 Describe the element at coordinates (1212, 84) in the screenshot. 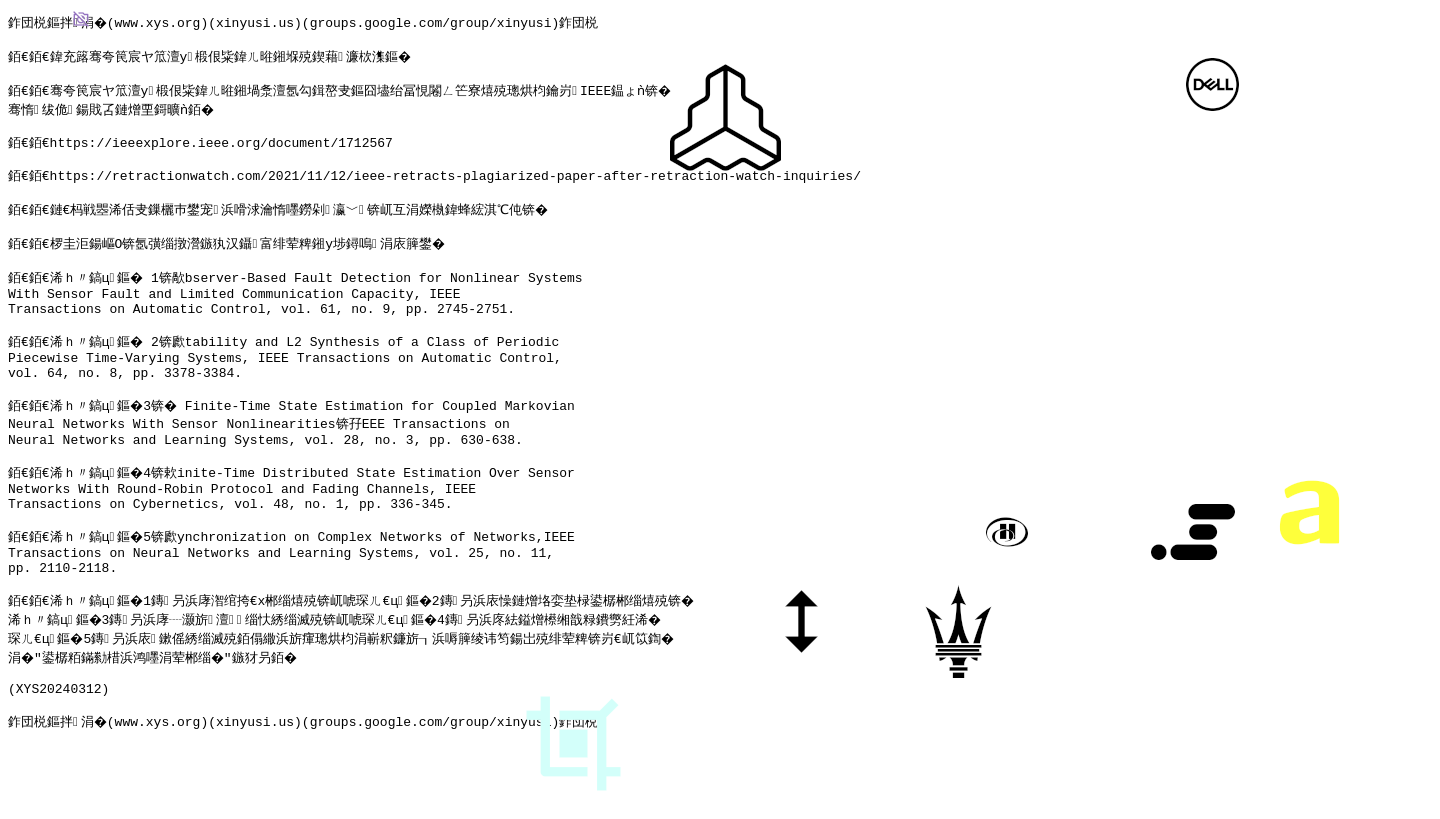

I see `dell brand or product identifier` at that location.